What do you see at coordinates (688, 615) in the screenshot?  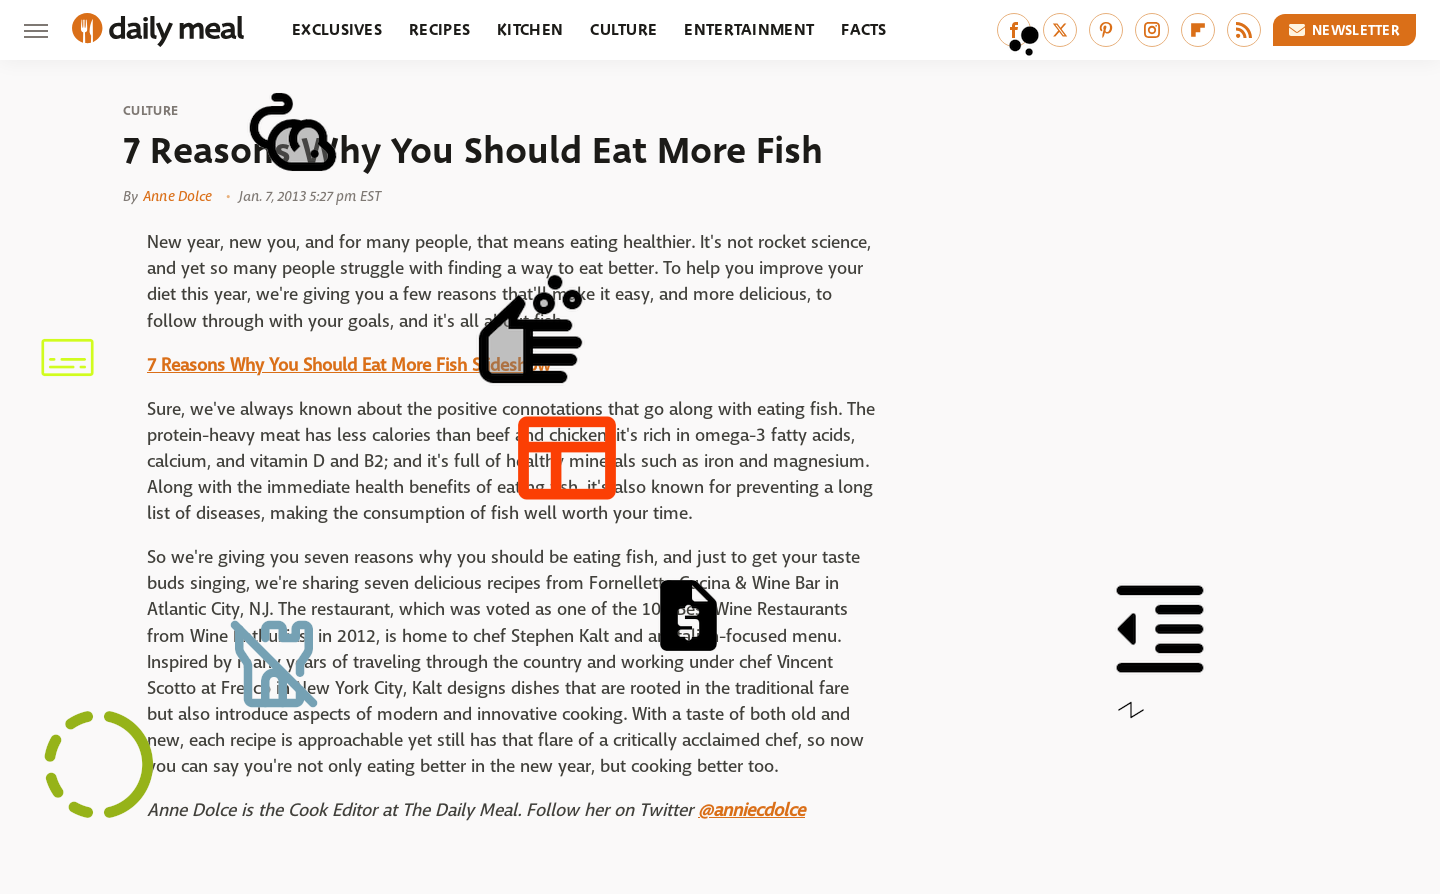 I see `request a price quote or estimate` at bounding box center [688, 615].